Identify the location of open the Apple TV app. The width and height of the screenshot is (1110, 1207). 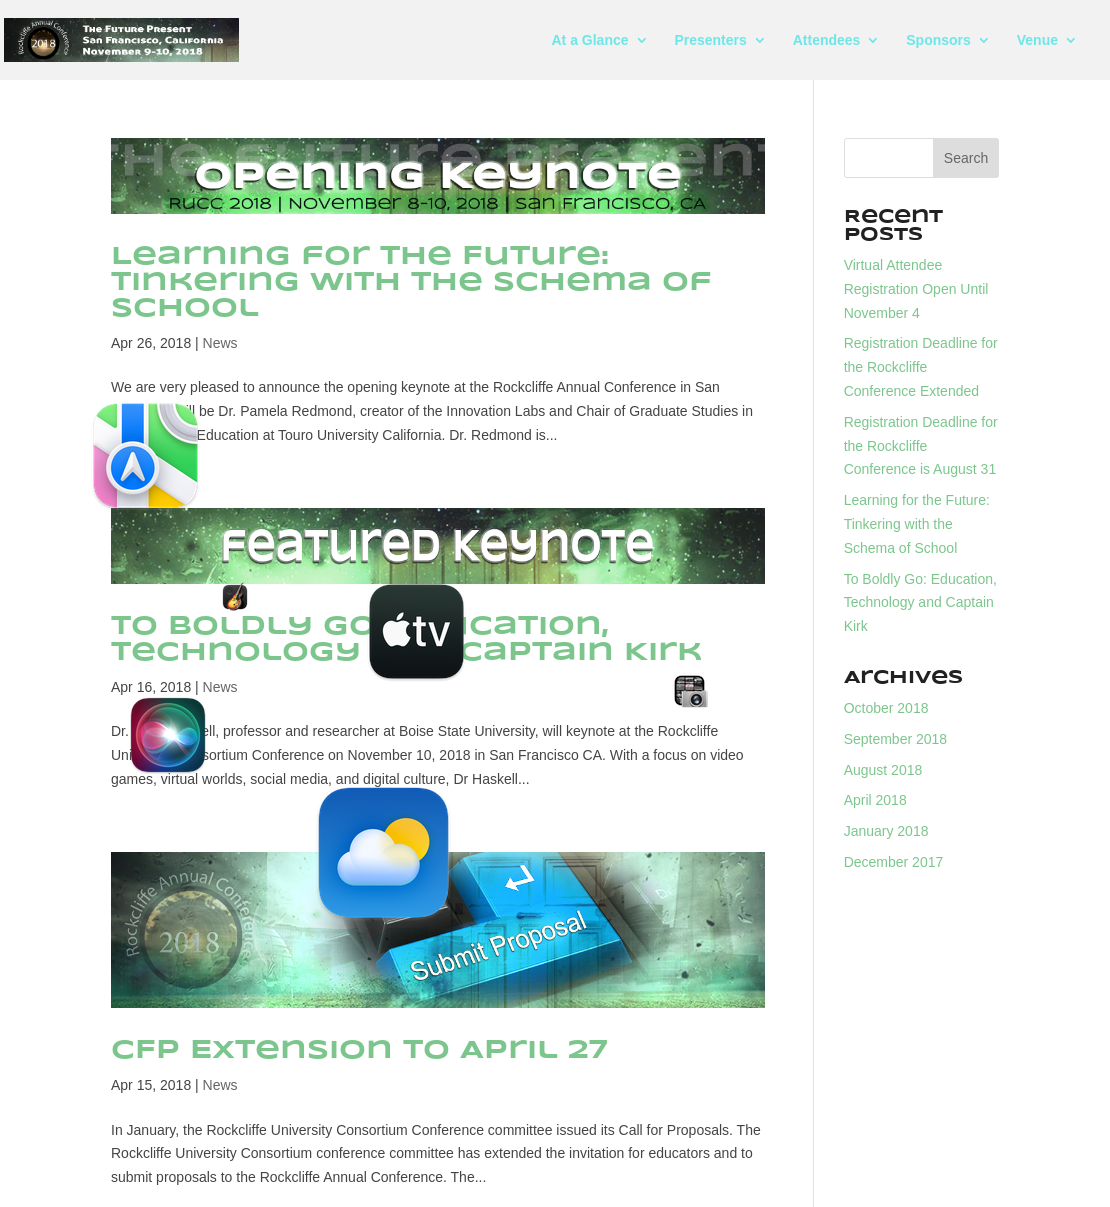
(416, 631).